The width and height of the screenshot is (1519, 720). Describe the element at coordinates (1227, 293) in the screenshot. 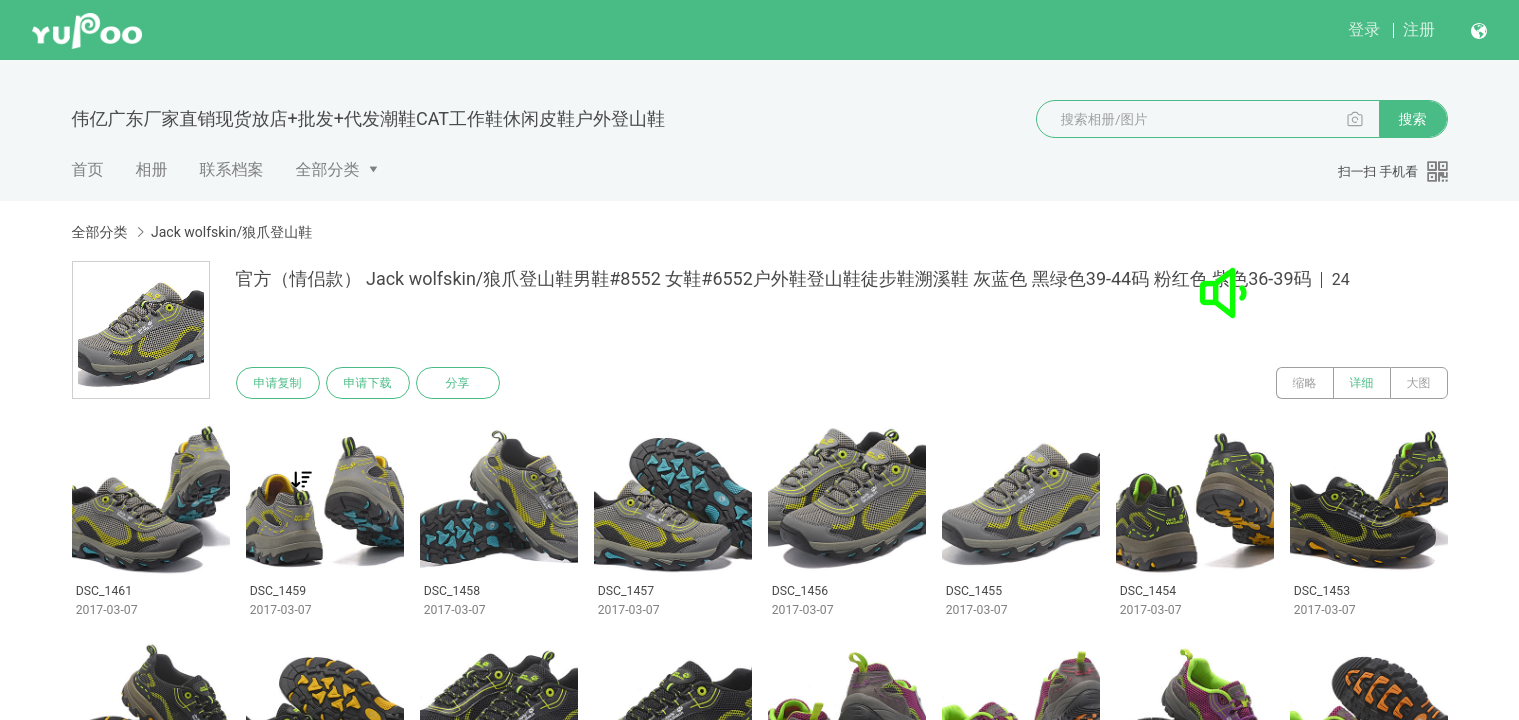

I see `volume set to low` at that location.